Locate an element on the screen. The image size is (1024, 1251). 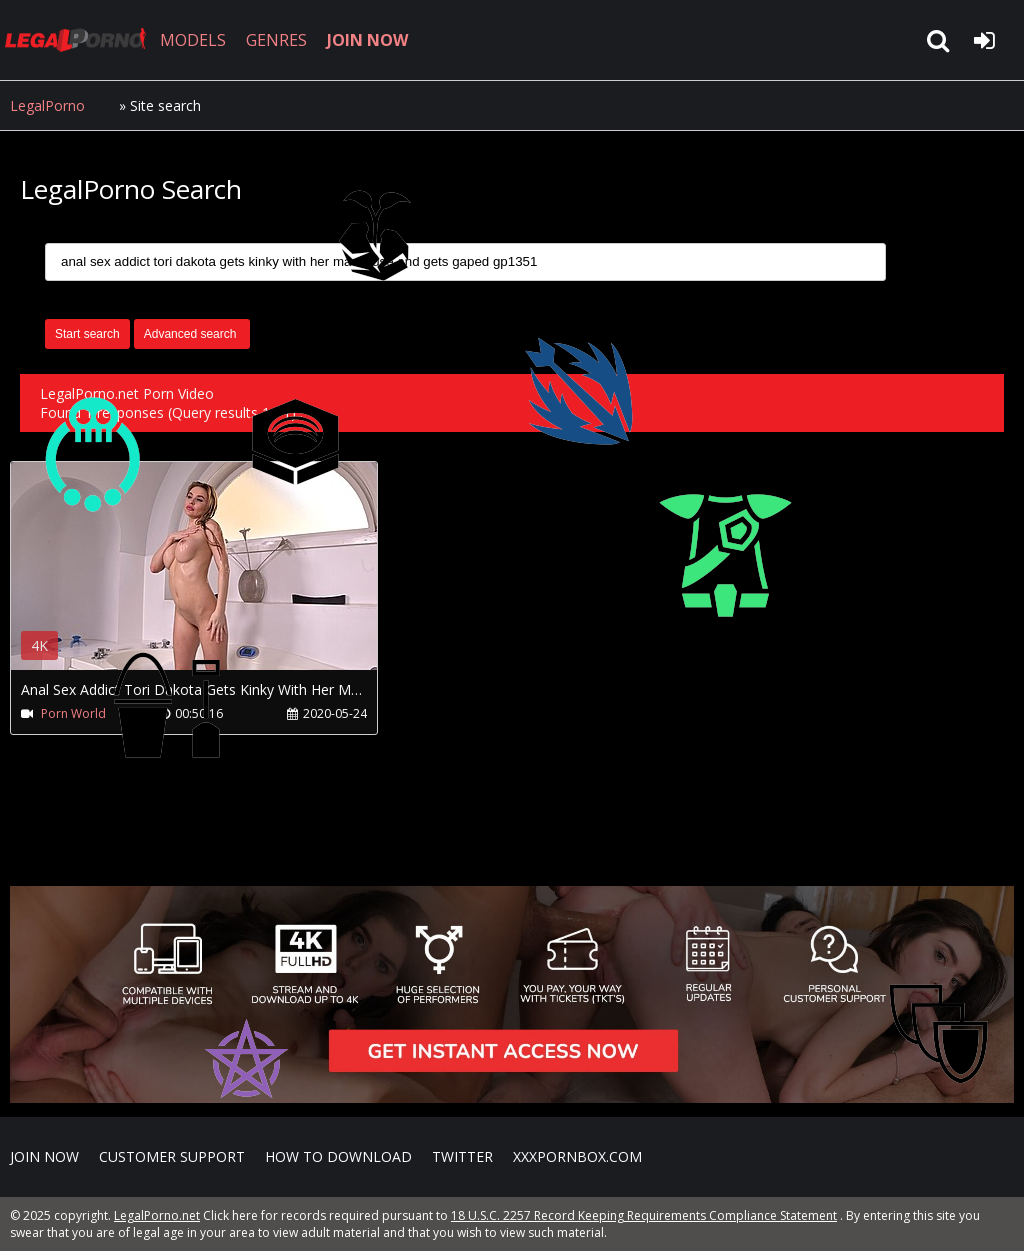
equip a skull ring accessory is located at coordinates (92, 454).